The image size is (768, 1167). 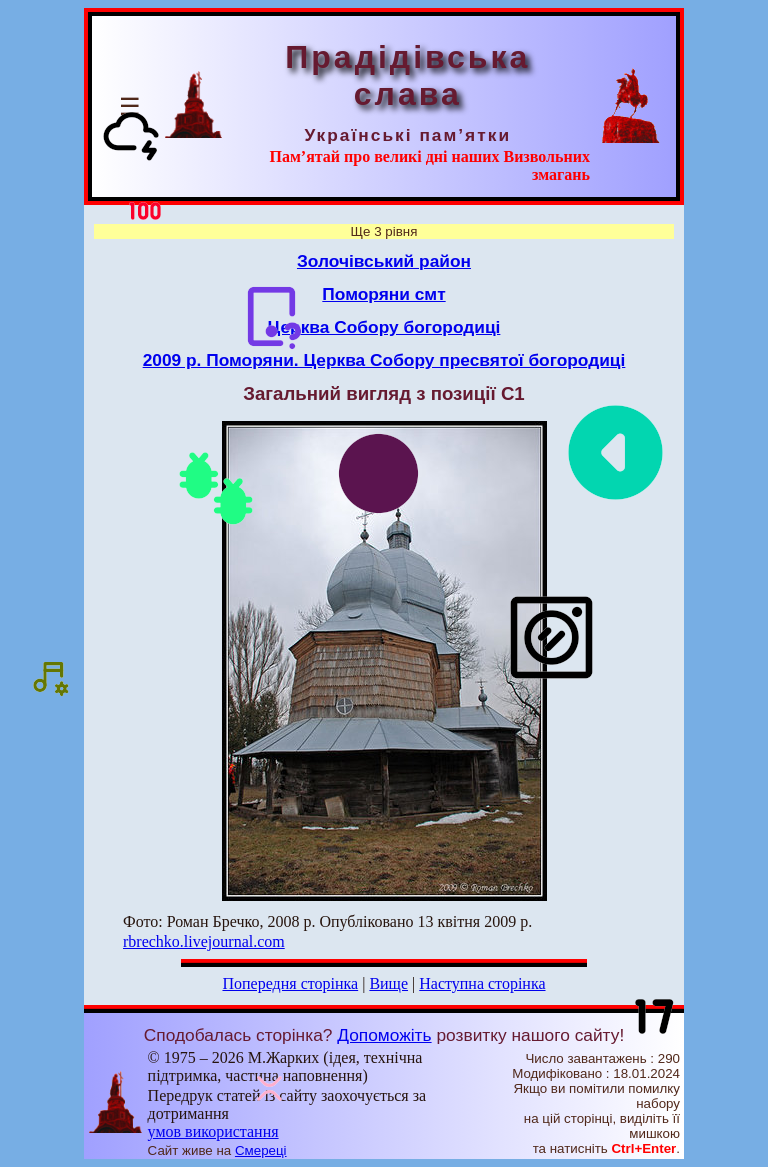 I want to click on tablet device help or support, so click(x=271, y=316).